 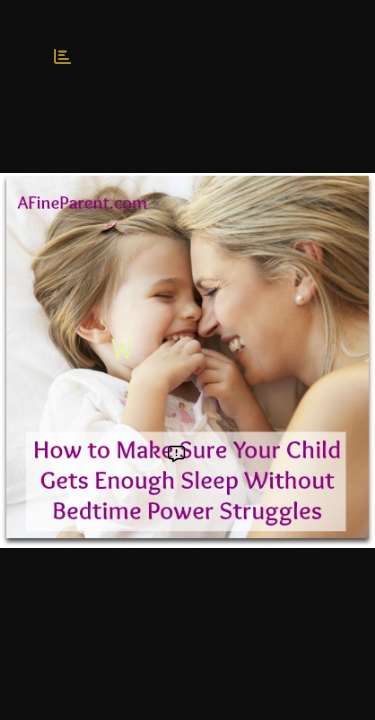 I want to click on view analytics or statistics, so click(x=62, y=56).